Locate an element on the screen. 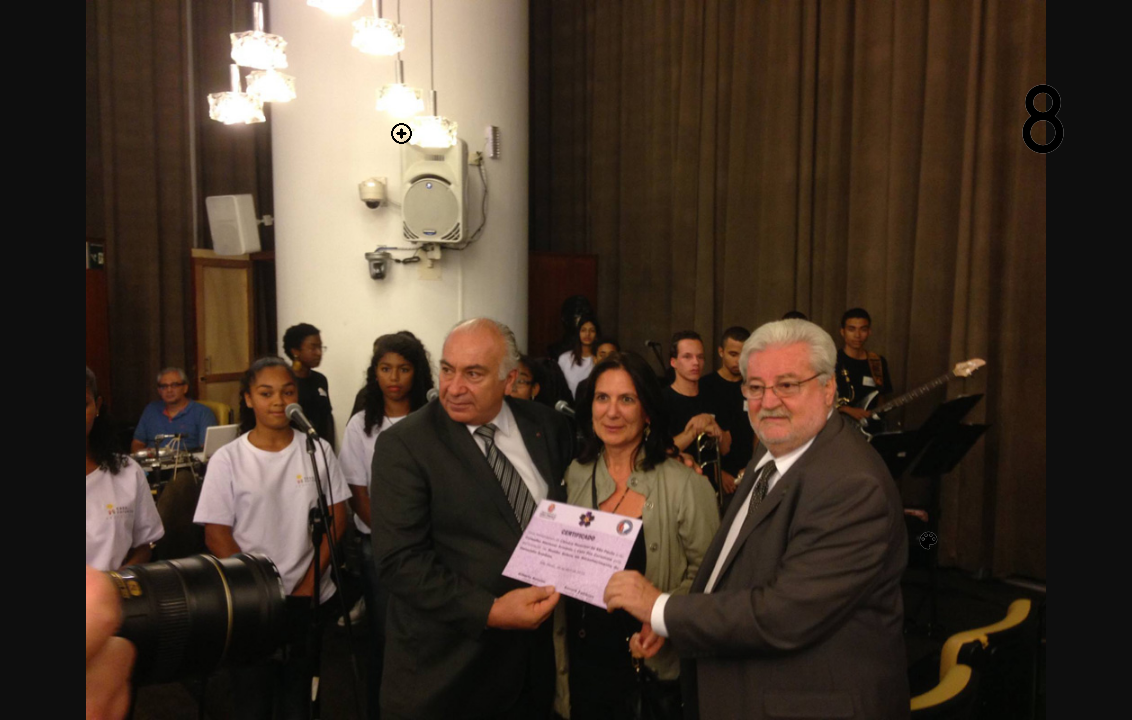 This screenshot has height=720, width=1132. access color or theme customization options is located at coordinates (928, 540).